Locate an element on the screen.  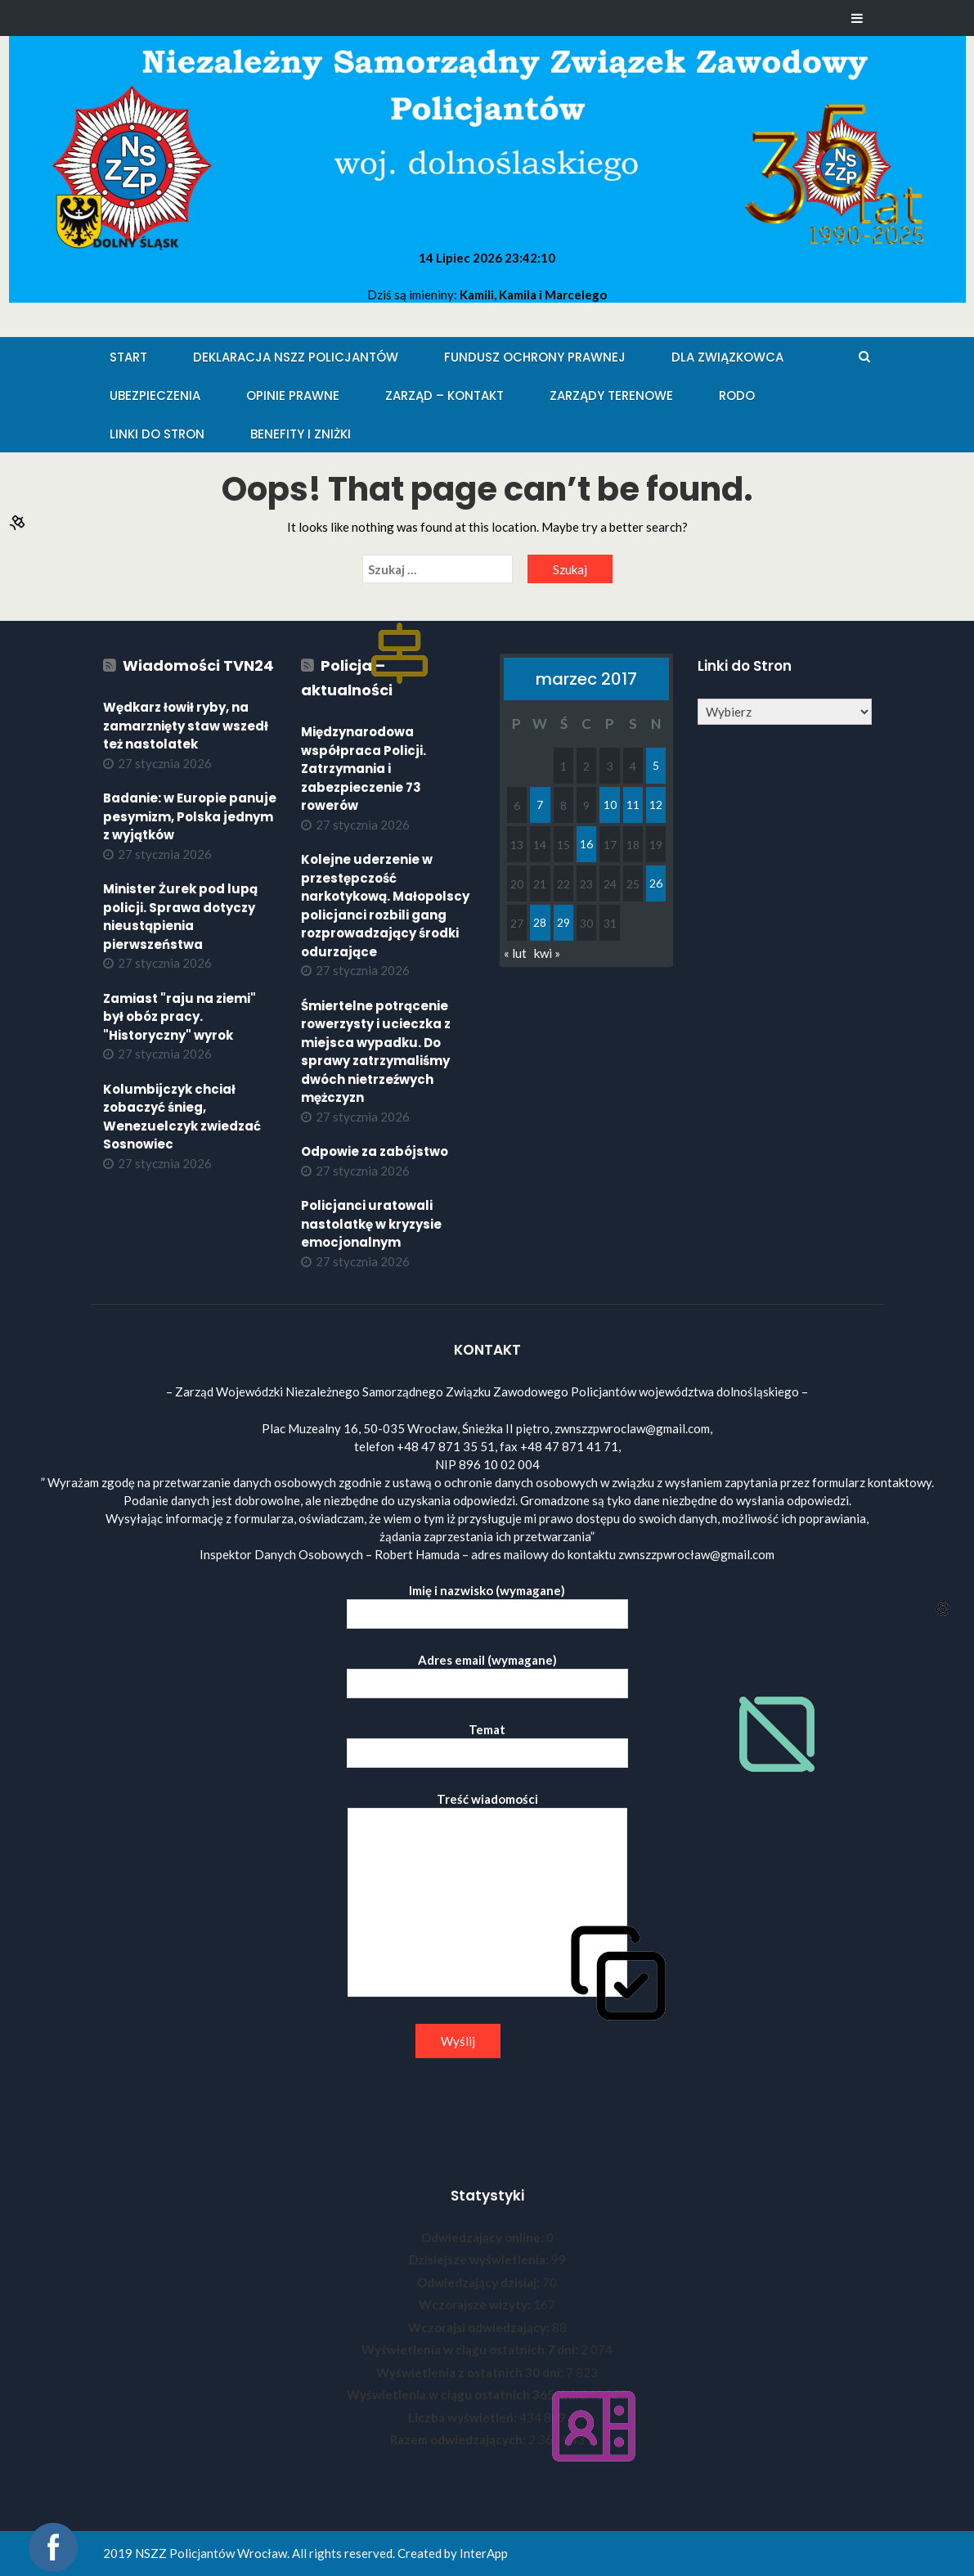
access satellite connection settings is located at coordinates (17, 523).